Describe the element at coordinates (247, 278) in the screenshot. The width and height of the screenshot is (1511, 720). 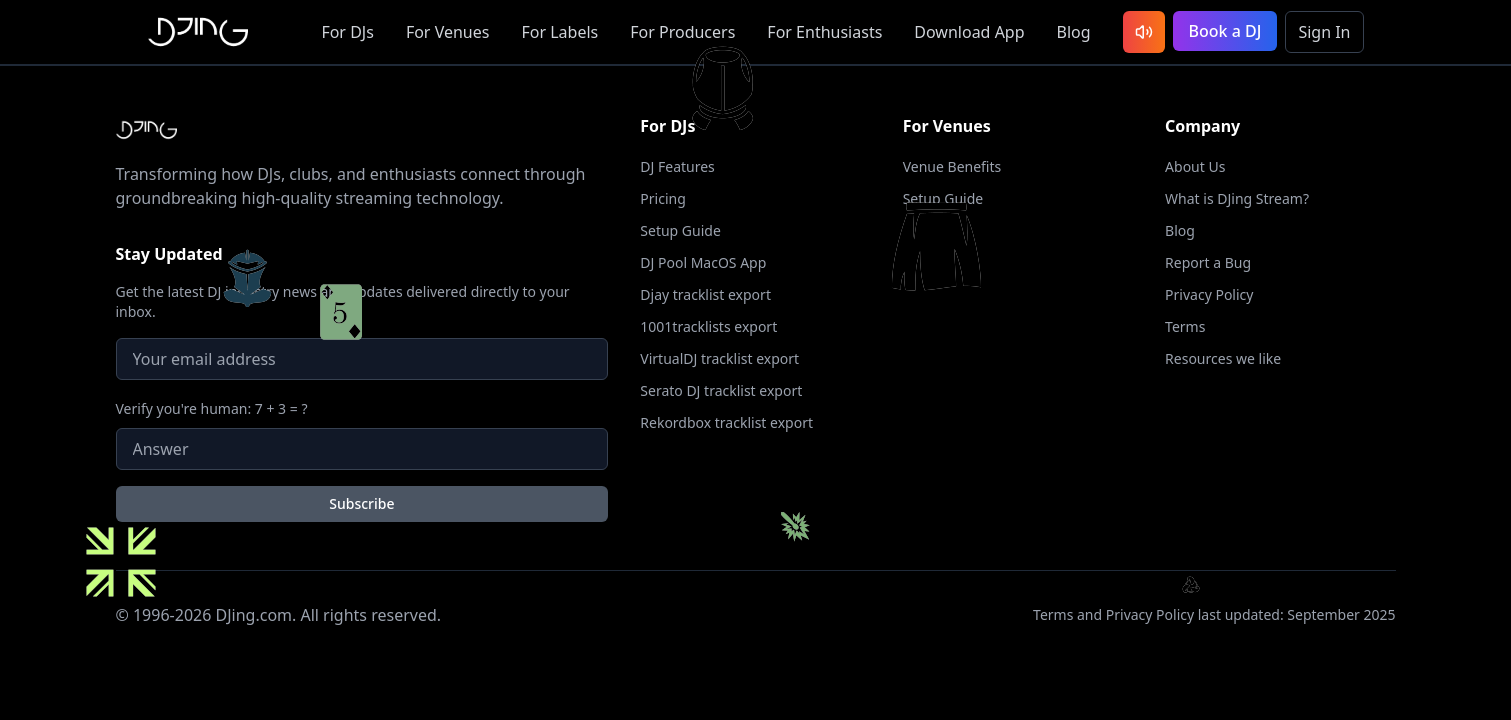
I see `select knight or medieval warrior class` at that location.